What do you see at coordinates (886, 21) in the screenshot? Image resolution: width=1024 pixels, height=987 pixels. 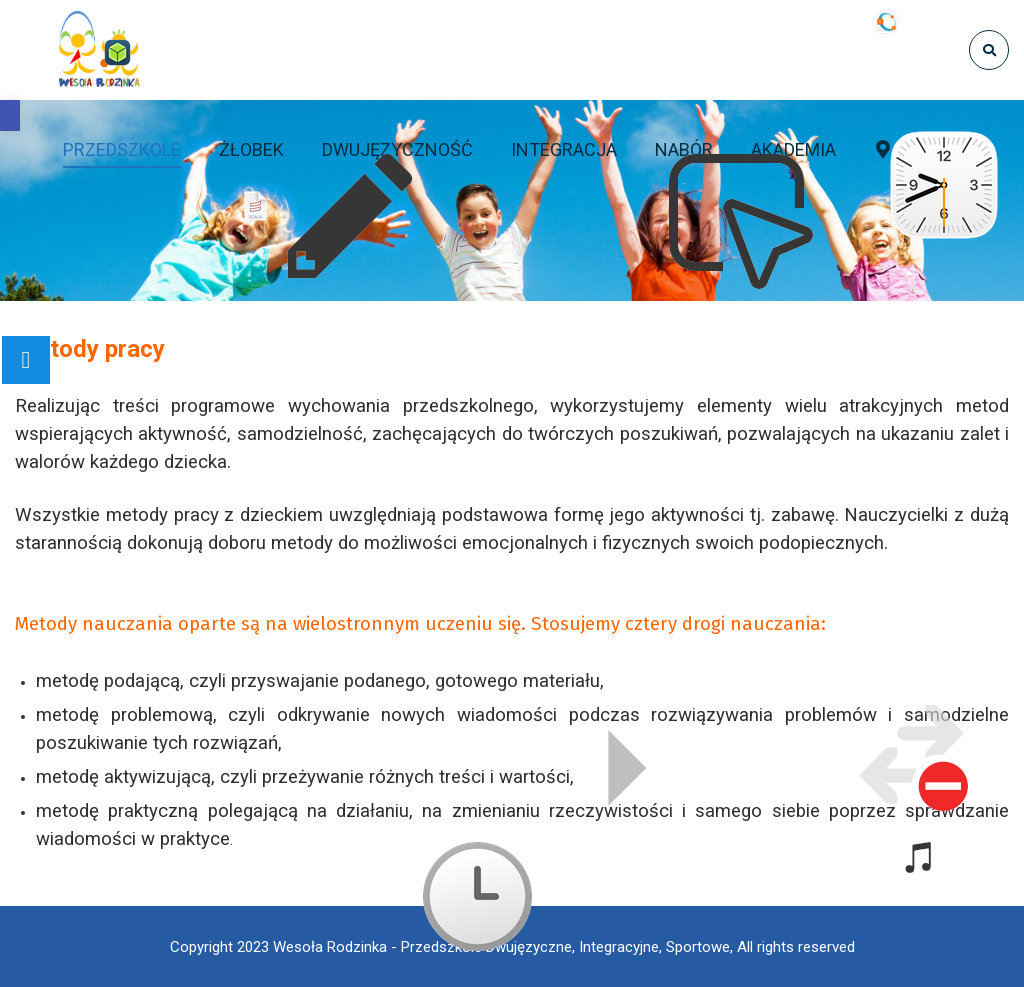 I see `open GNU Octave numerical computing application` at bounding box center [886, 21].